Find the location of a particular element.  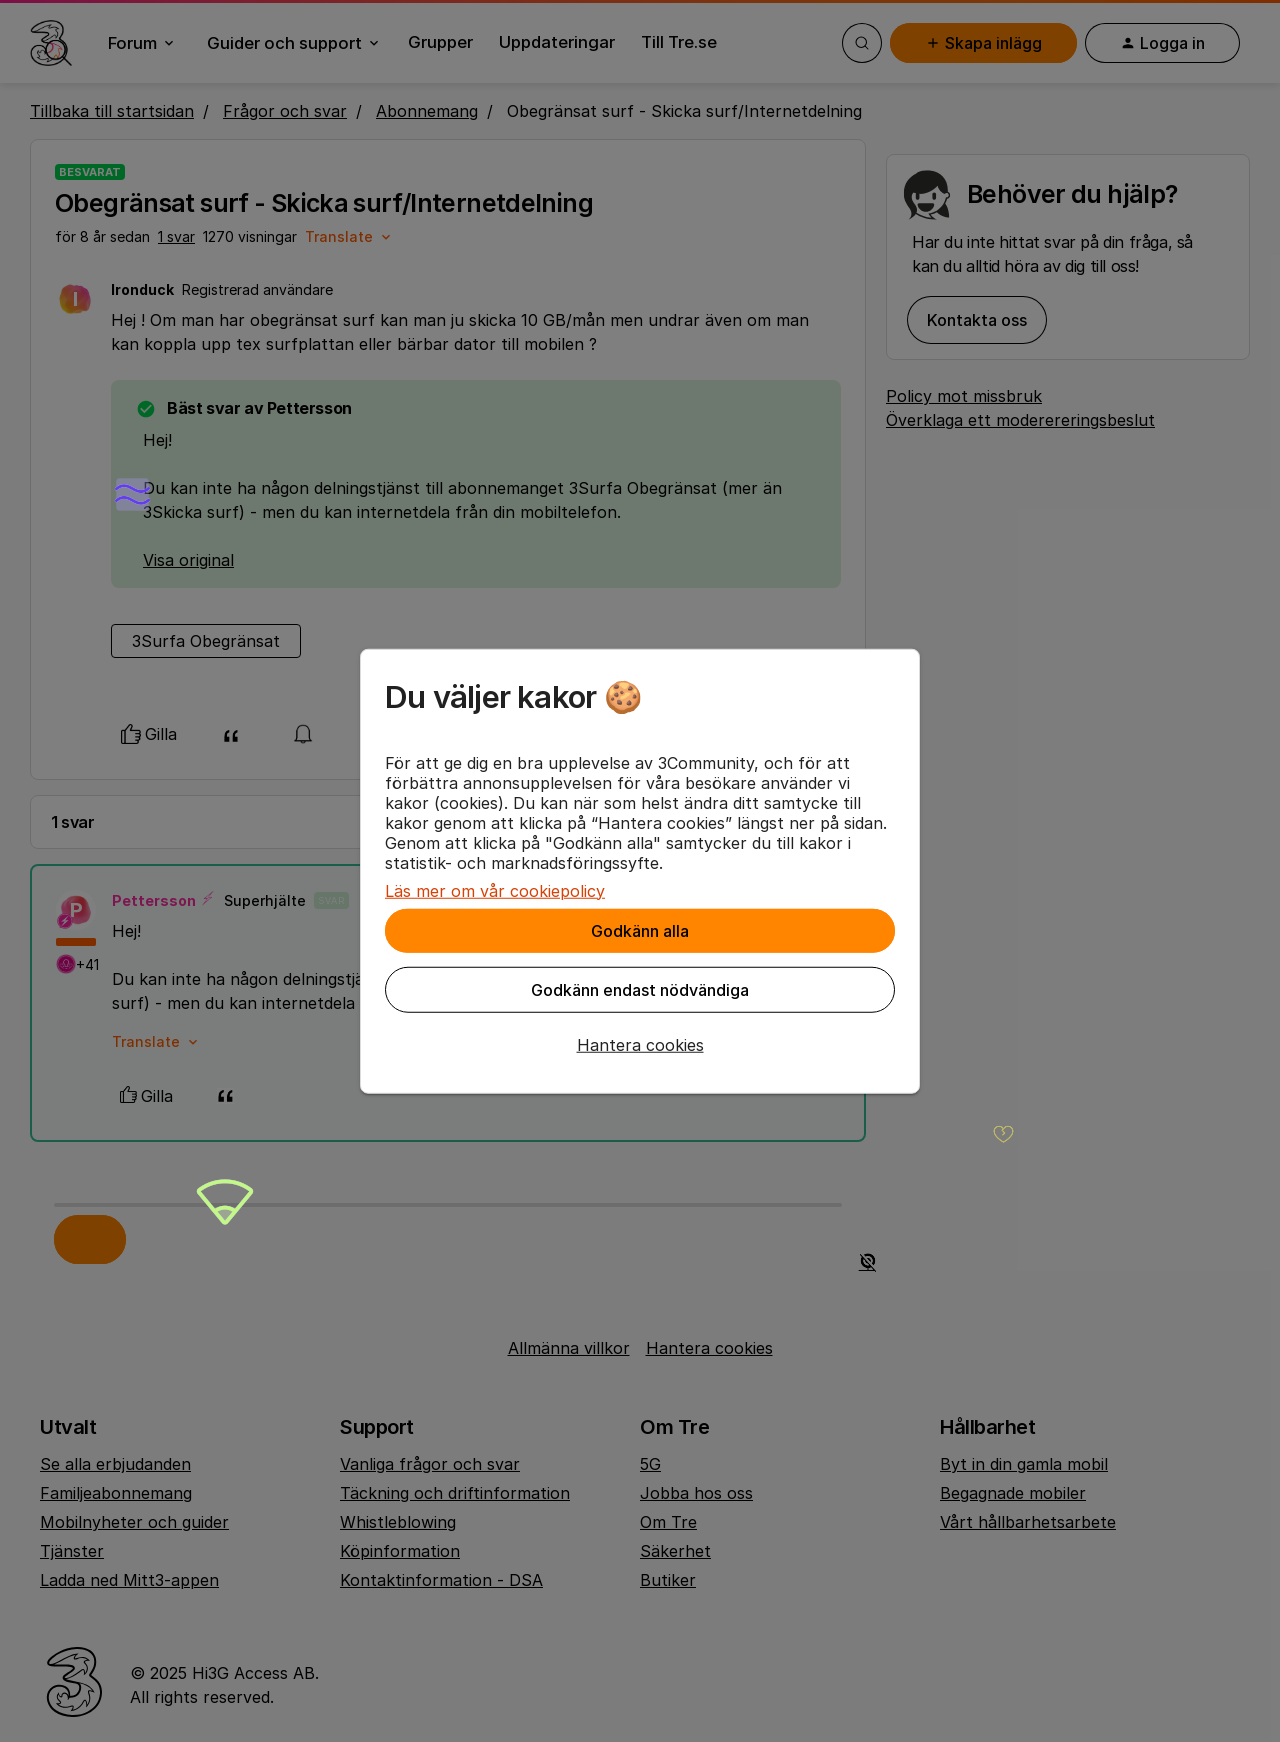

camera is disabled or turned off is located at coordinates (868, 1263).